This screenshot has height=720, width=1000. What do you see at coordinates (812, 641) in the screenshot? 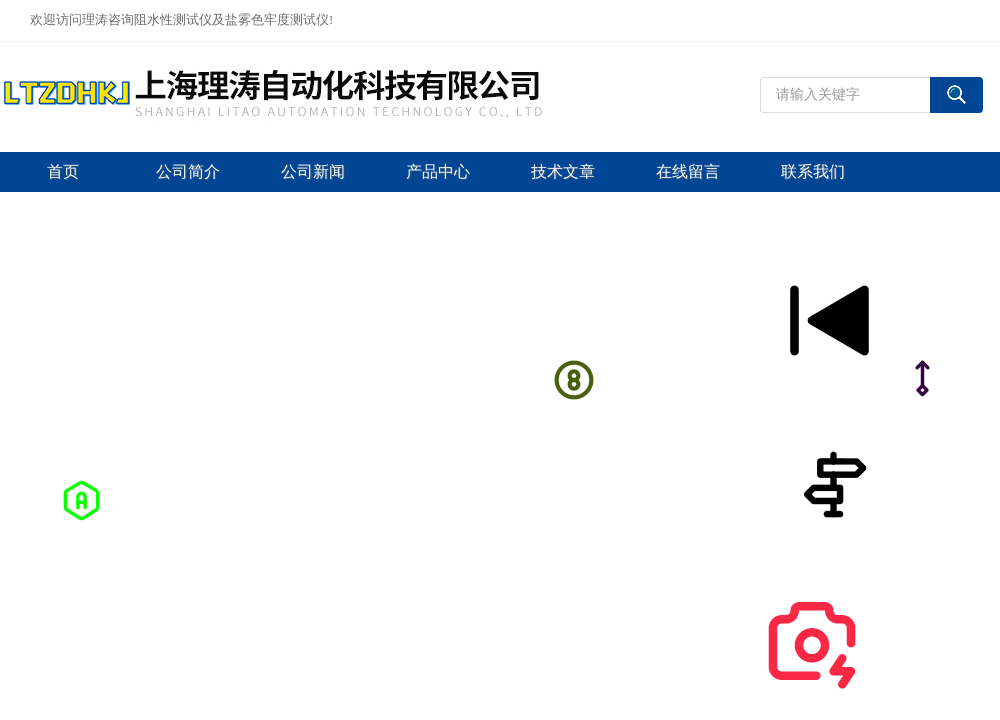
I see `camera flash enabled` at bounding box center [812, 641].